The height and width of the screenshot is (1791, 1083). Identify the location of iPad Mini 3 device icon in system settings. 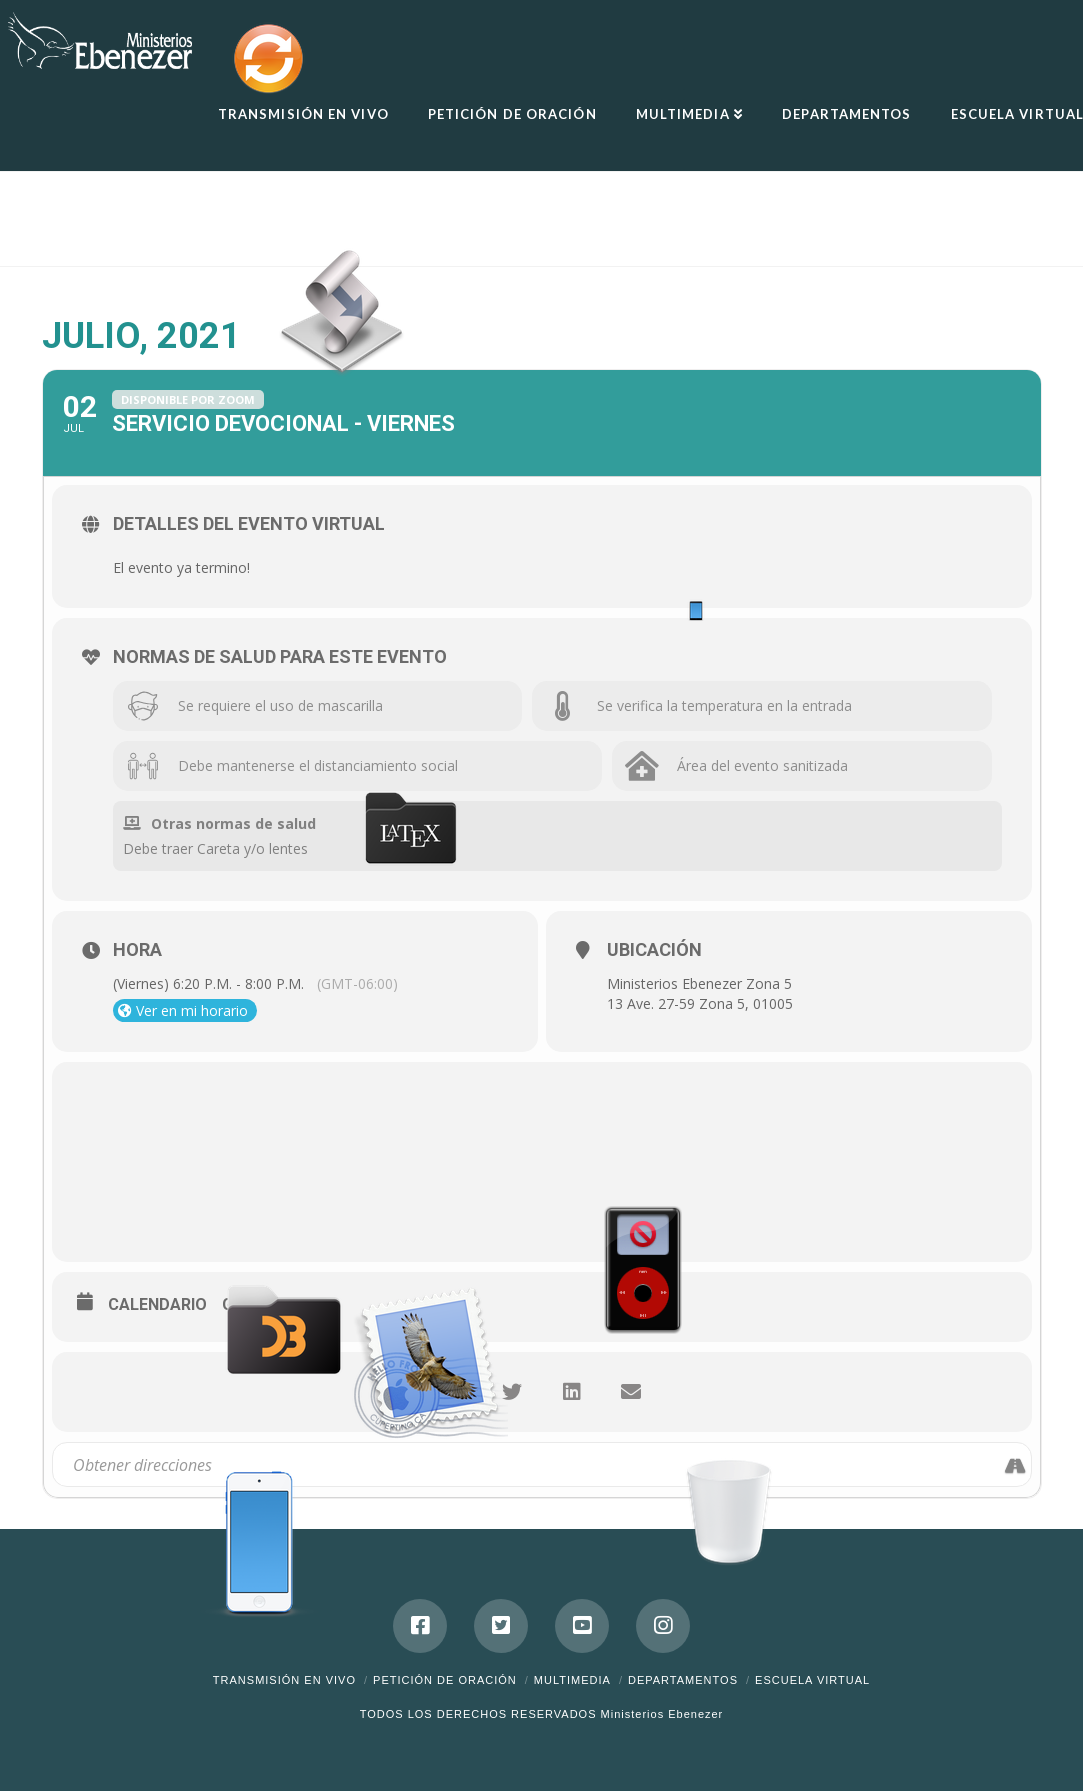
(696, 609).